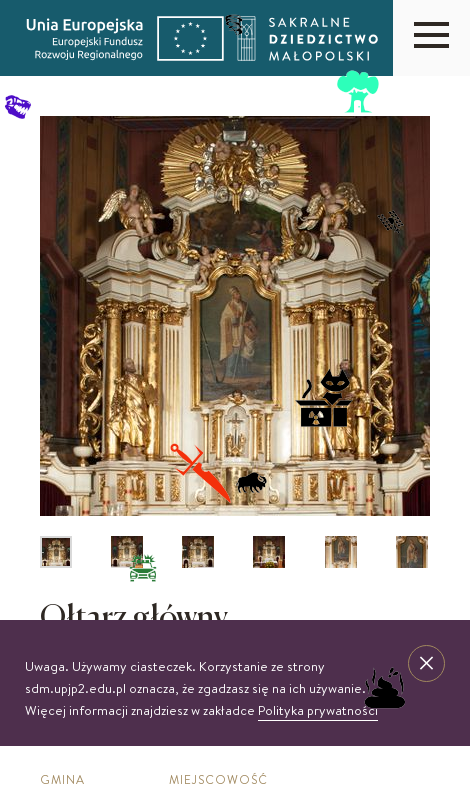 This screenshot has height=796, width=470. What do you see at coordinates (200, 473) in the screenshot?
I see `select a ritual or sacrifice action in a game` at bounding box center [200, 473].